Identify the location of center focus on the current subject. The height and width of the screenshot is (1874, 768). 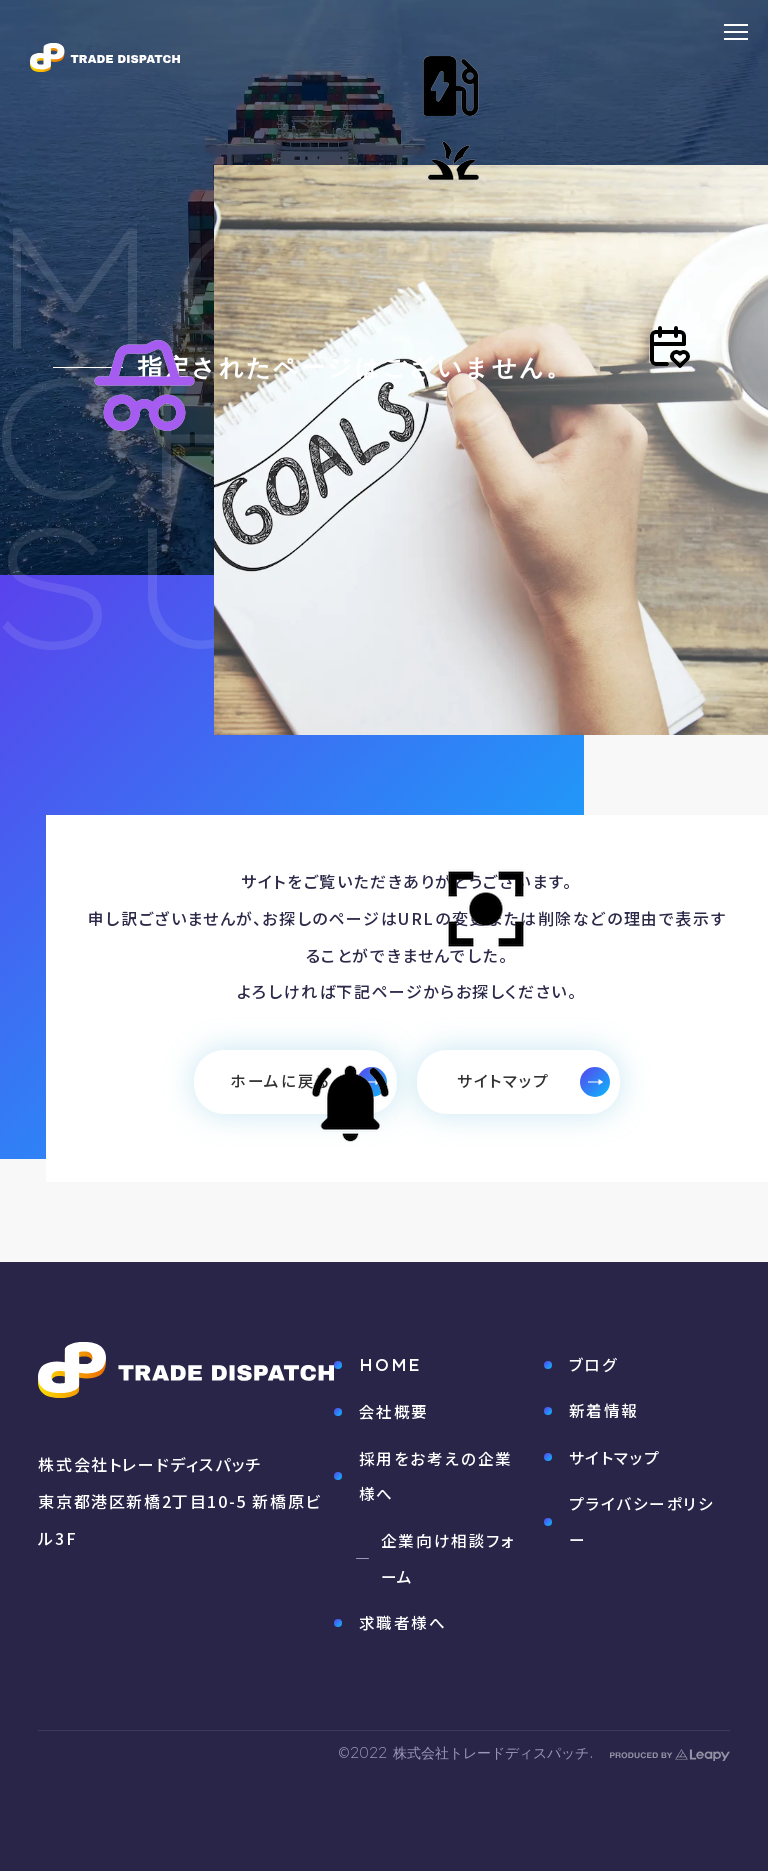
(486, 909).